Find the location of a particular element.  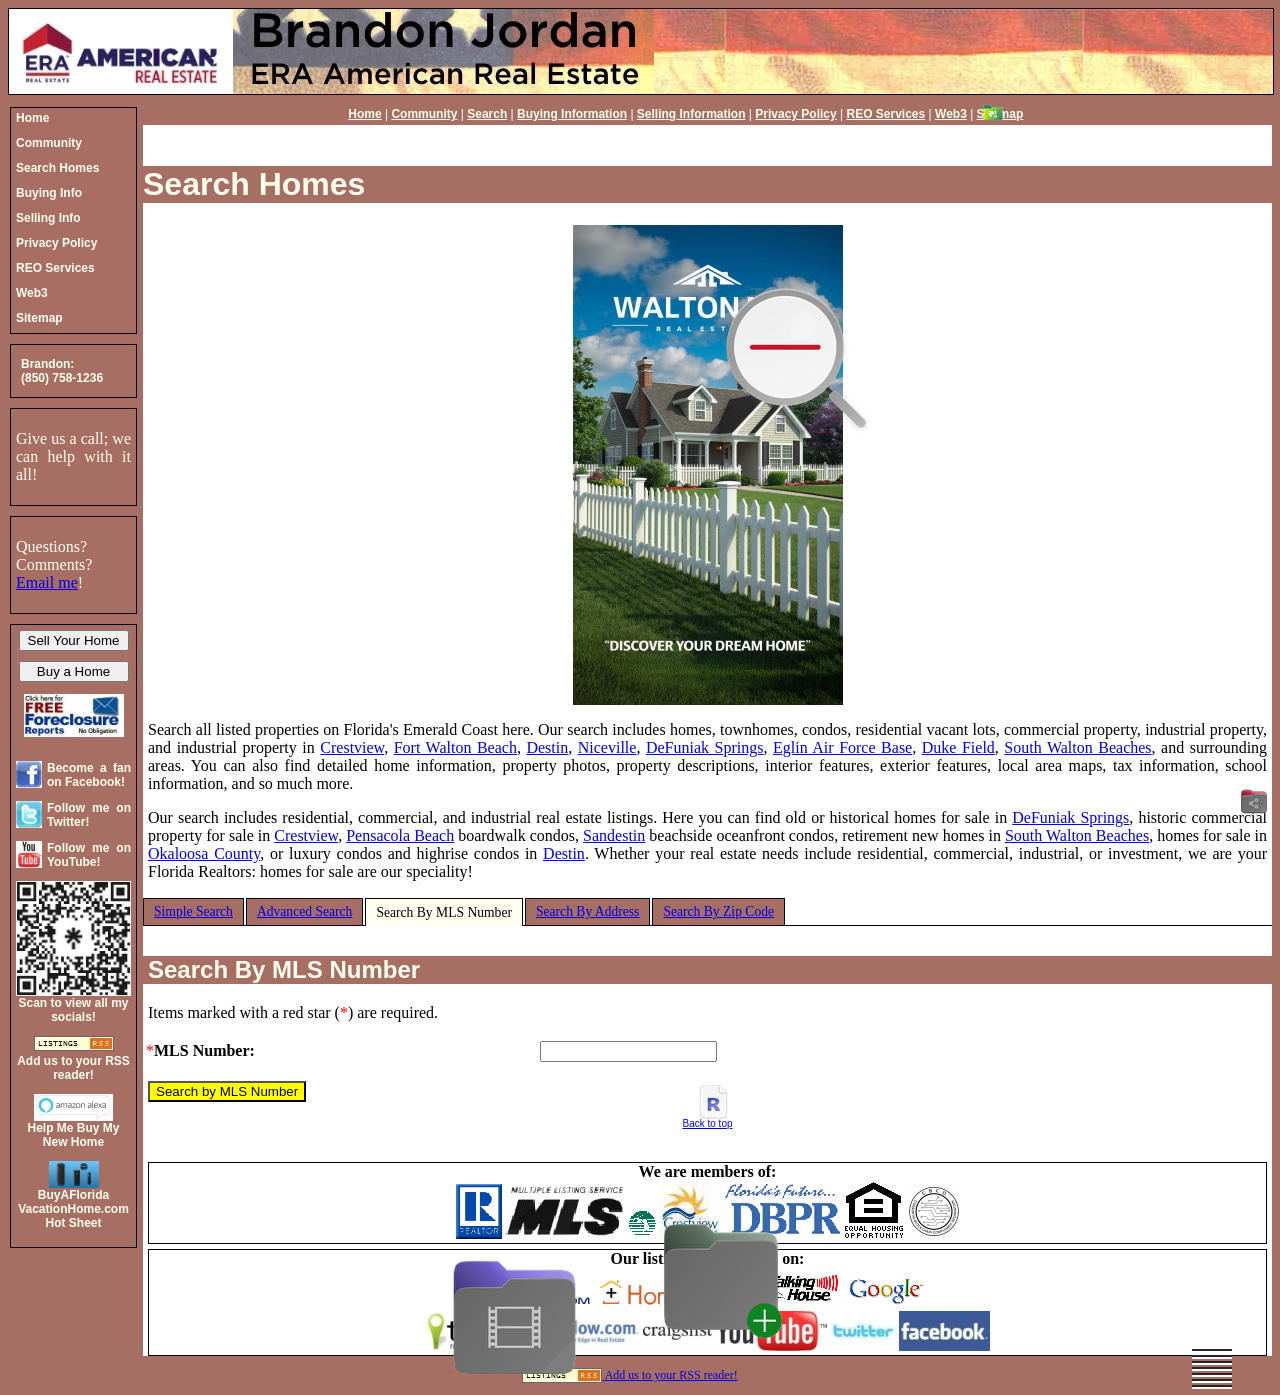

justify text to fill the full width is located at coordinates (1212, 1369).